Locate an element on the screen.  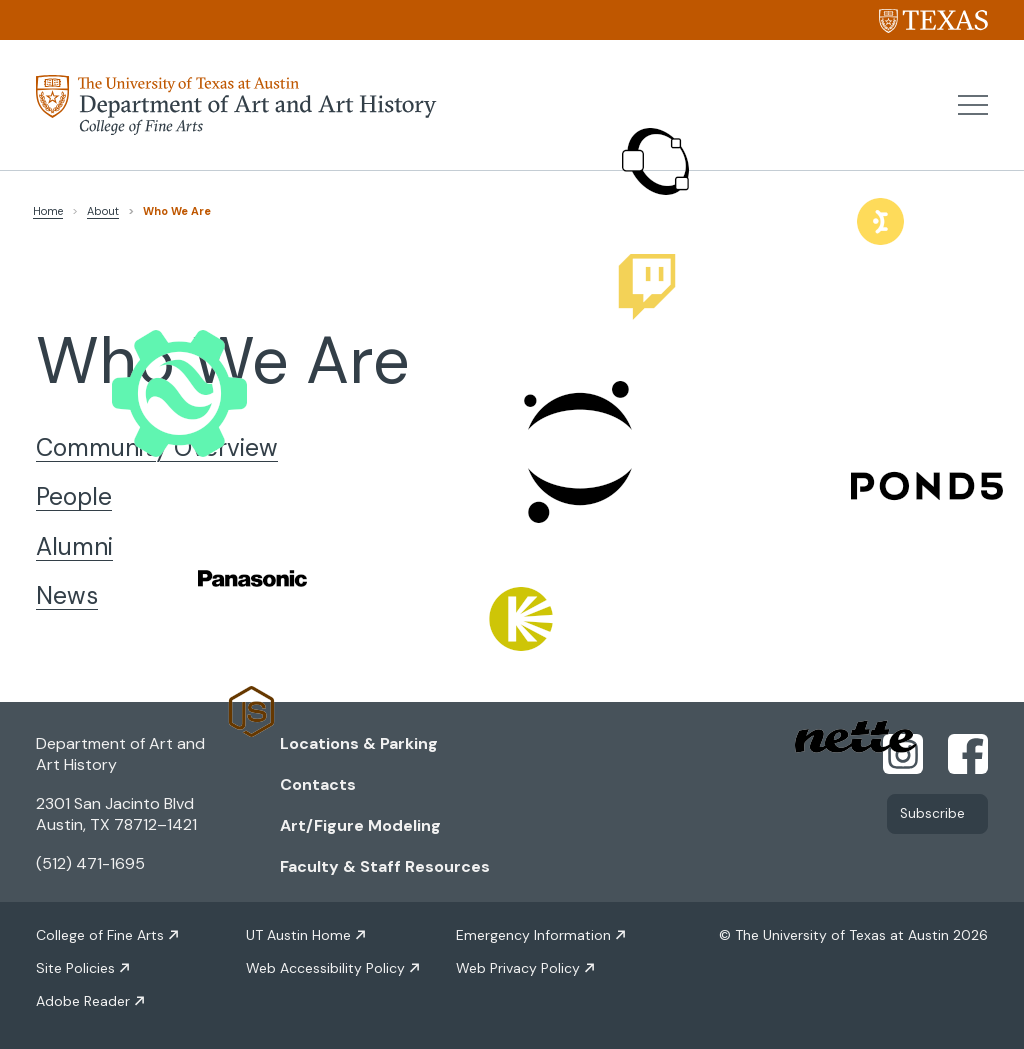
open the Twitch app is located at coordinates (647, 287).